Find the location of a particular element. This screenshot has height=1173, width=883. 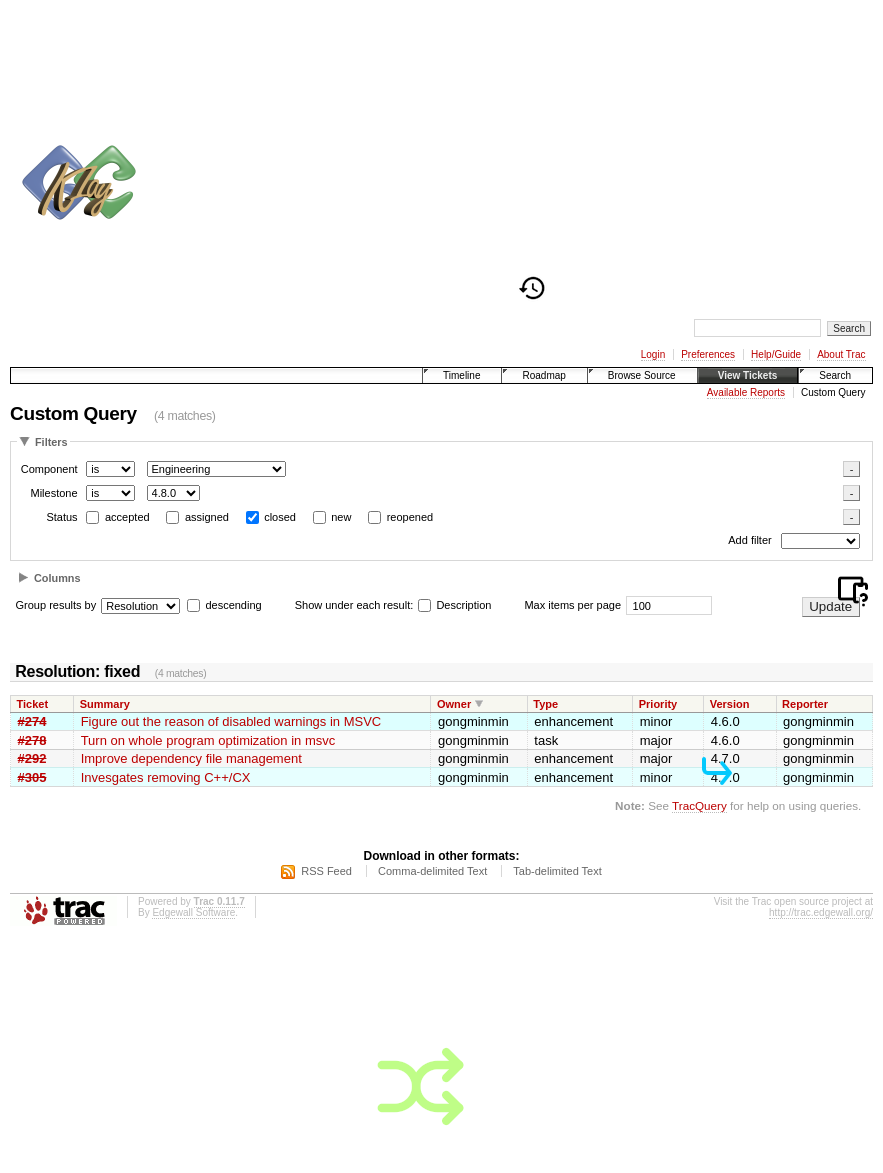

navigate to sub-item or nested content is located at coordinates (716, 771).